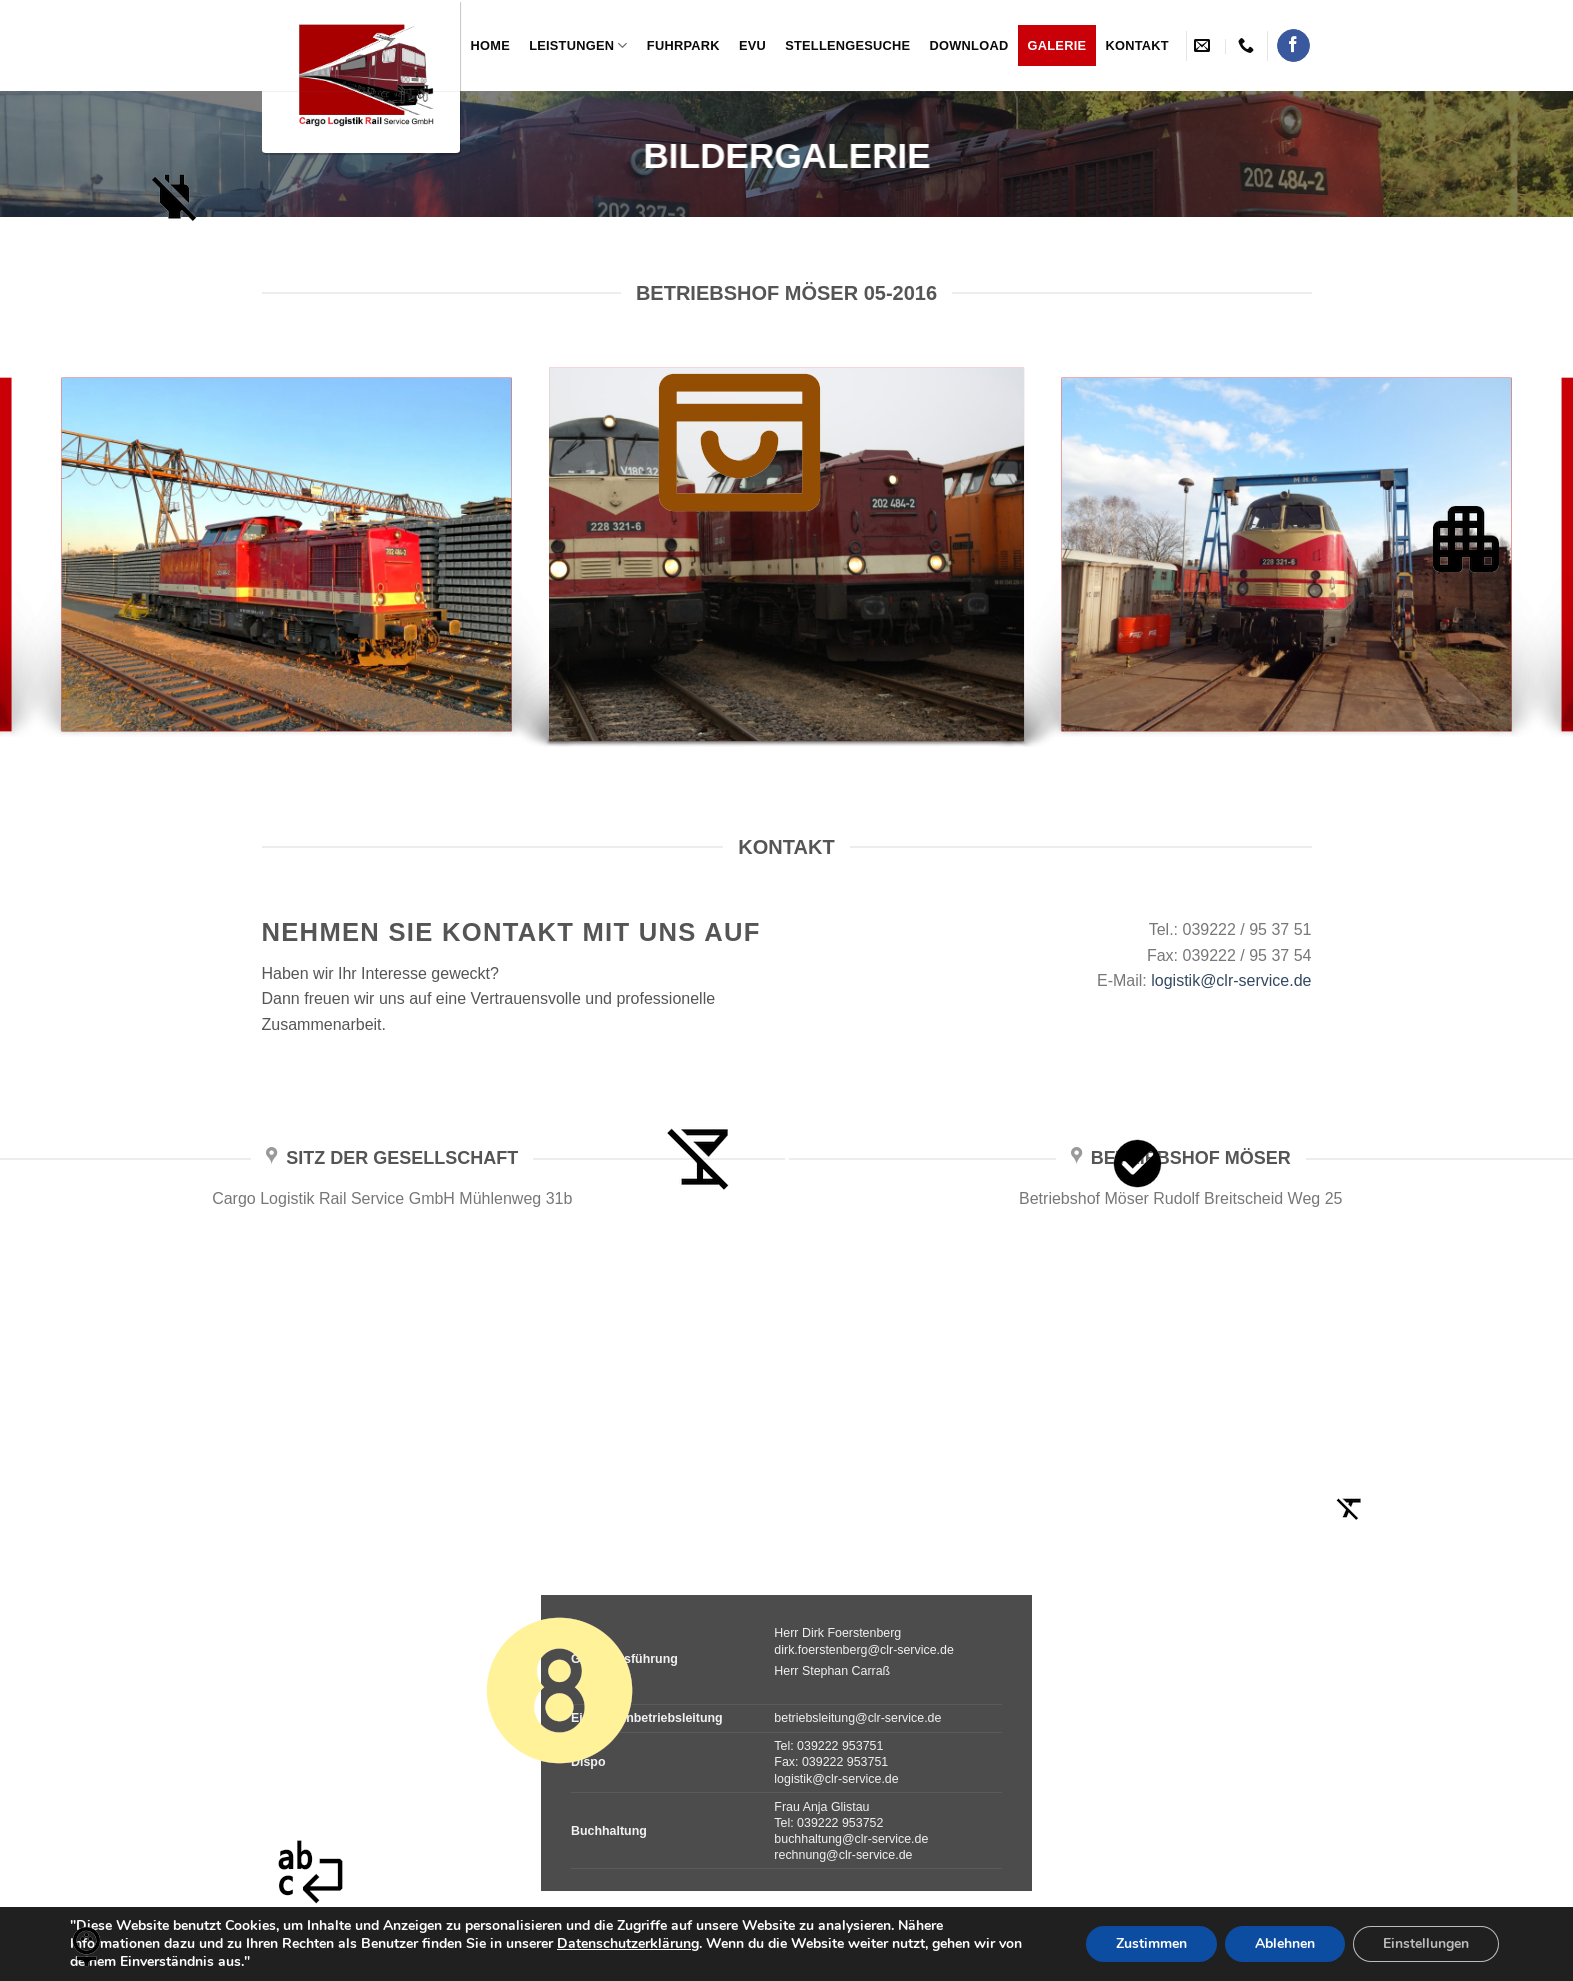 Image resolution: width=1573 pixels, height=1981 pixels. What do you see at coordinates (559, 1690) in the screenshot?
I see `indicates step 8 in a multi-step process` at bounding box center [559, 1690].